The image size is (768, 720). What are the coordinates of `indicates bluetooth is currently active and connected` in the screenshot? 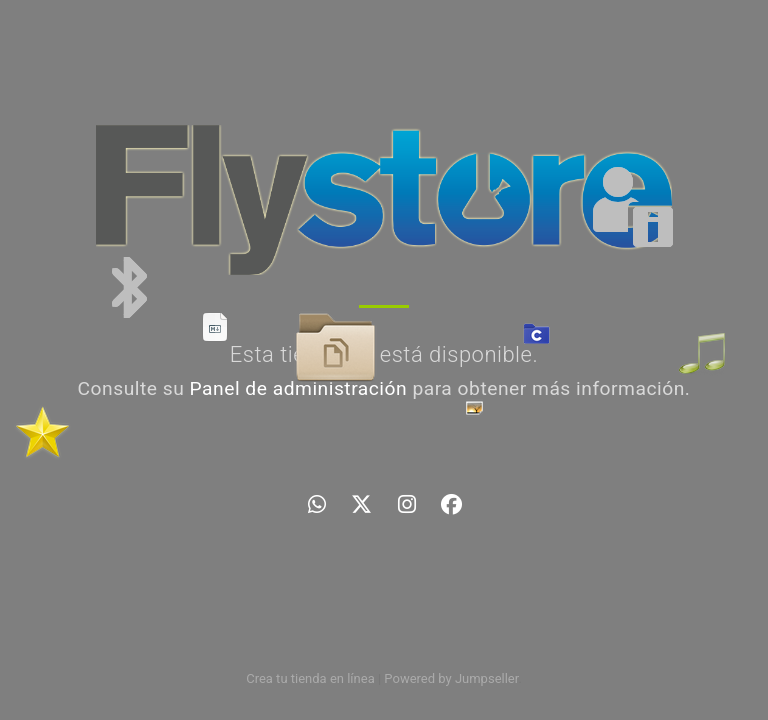 It's located at (131, 287).